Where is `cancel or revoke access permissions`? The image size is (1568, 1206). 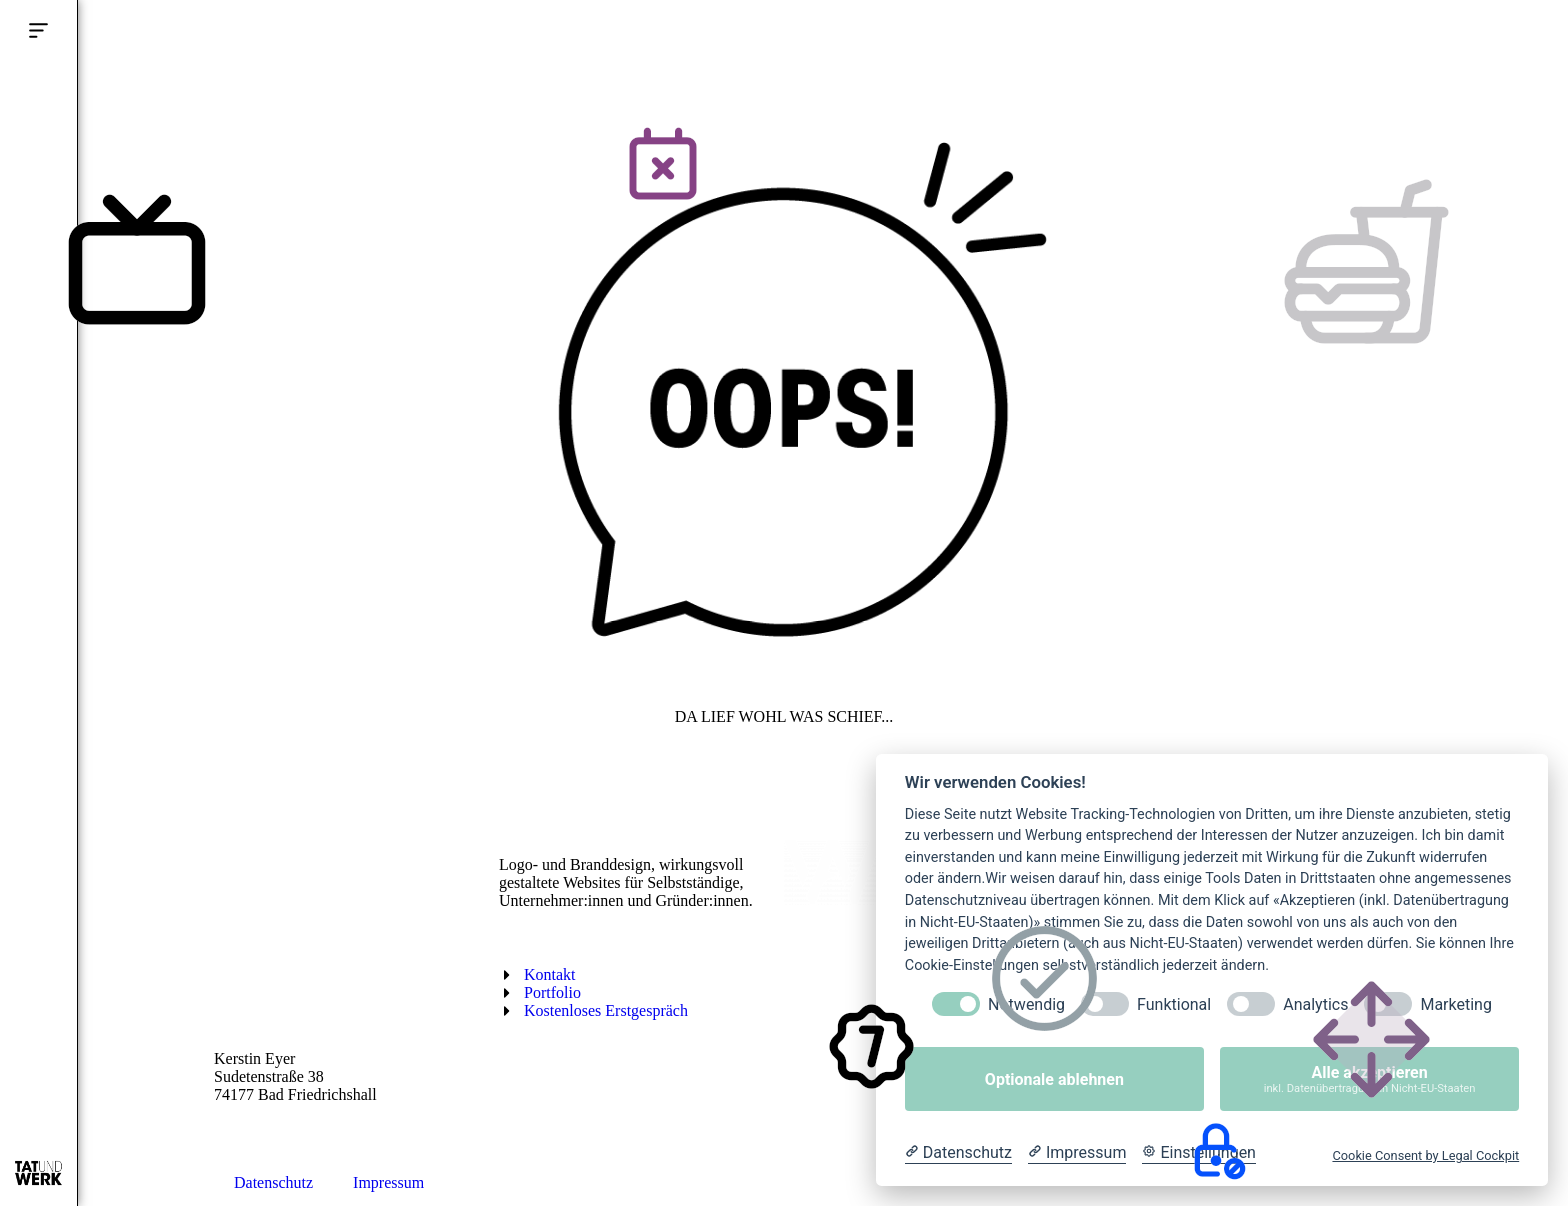 cancel or revoke access permissions is located at coordinates (1216, 1150).